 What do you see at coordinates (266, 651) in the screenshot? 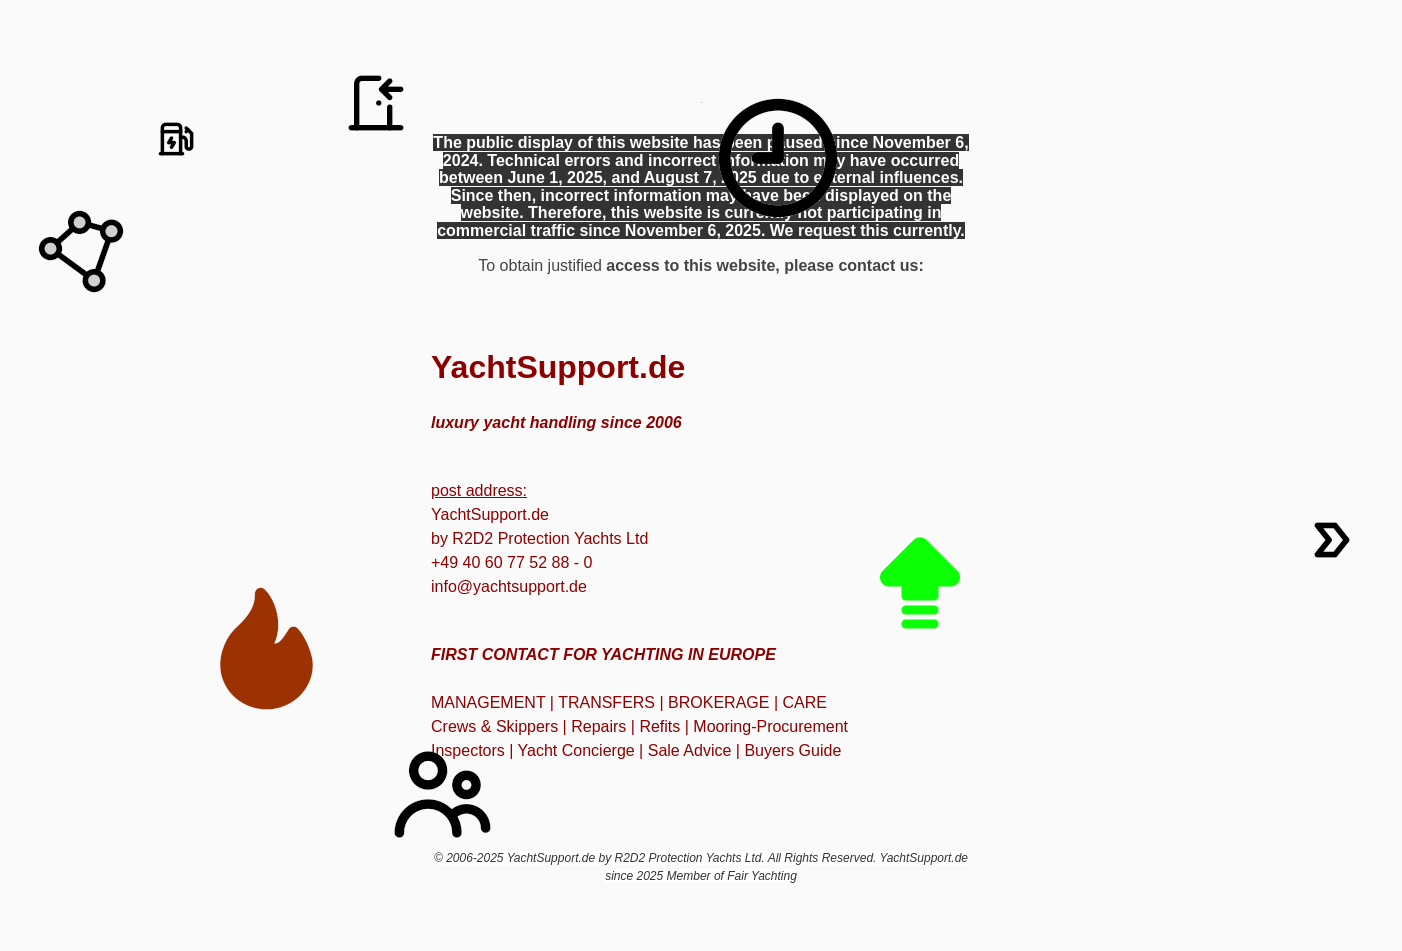
I see `indicates trending or hot content` at bounding box center [266, 651].